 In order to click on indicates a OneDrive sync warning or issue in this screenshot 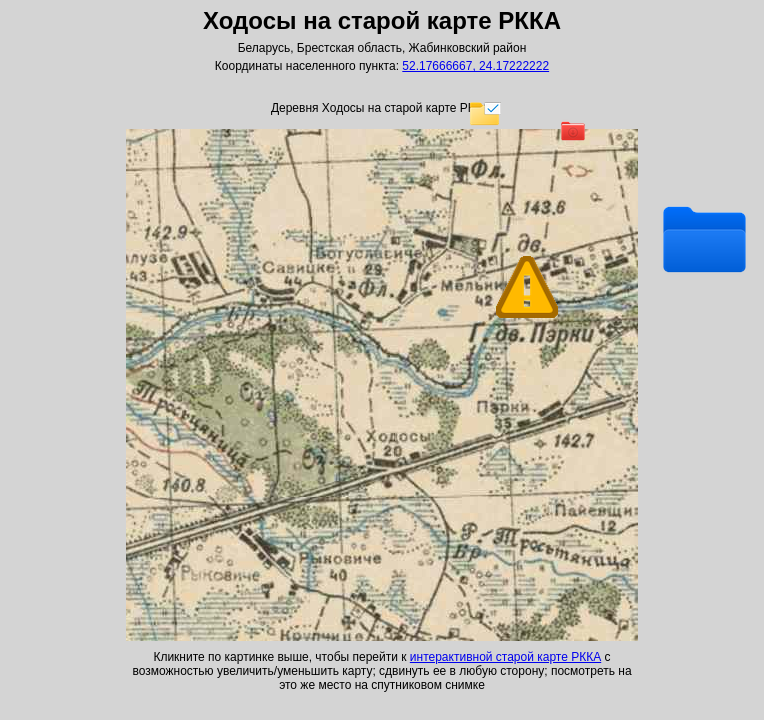, I will do `click(527, 287)`.